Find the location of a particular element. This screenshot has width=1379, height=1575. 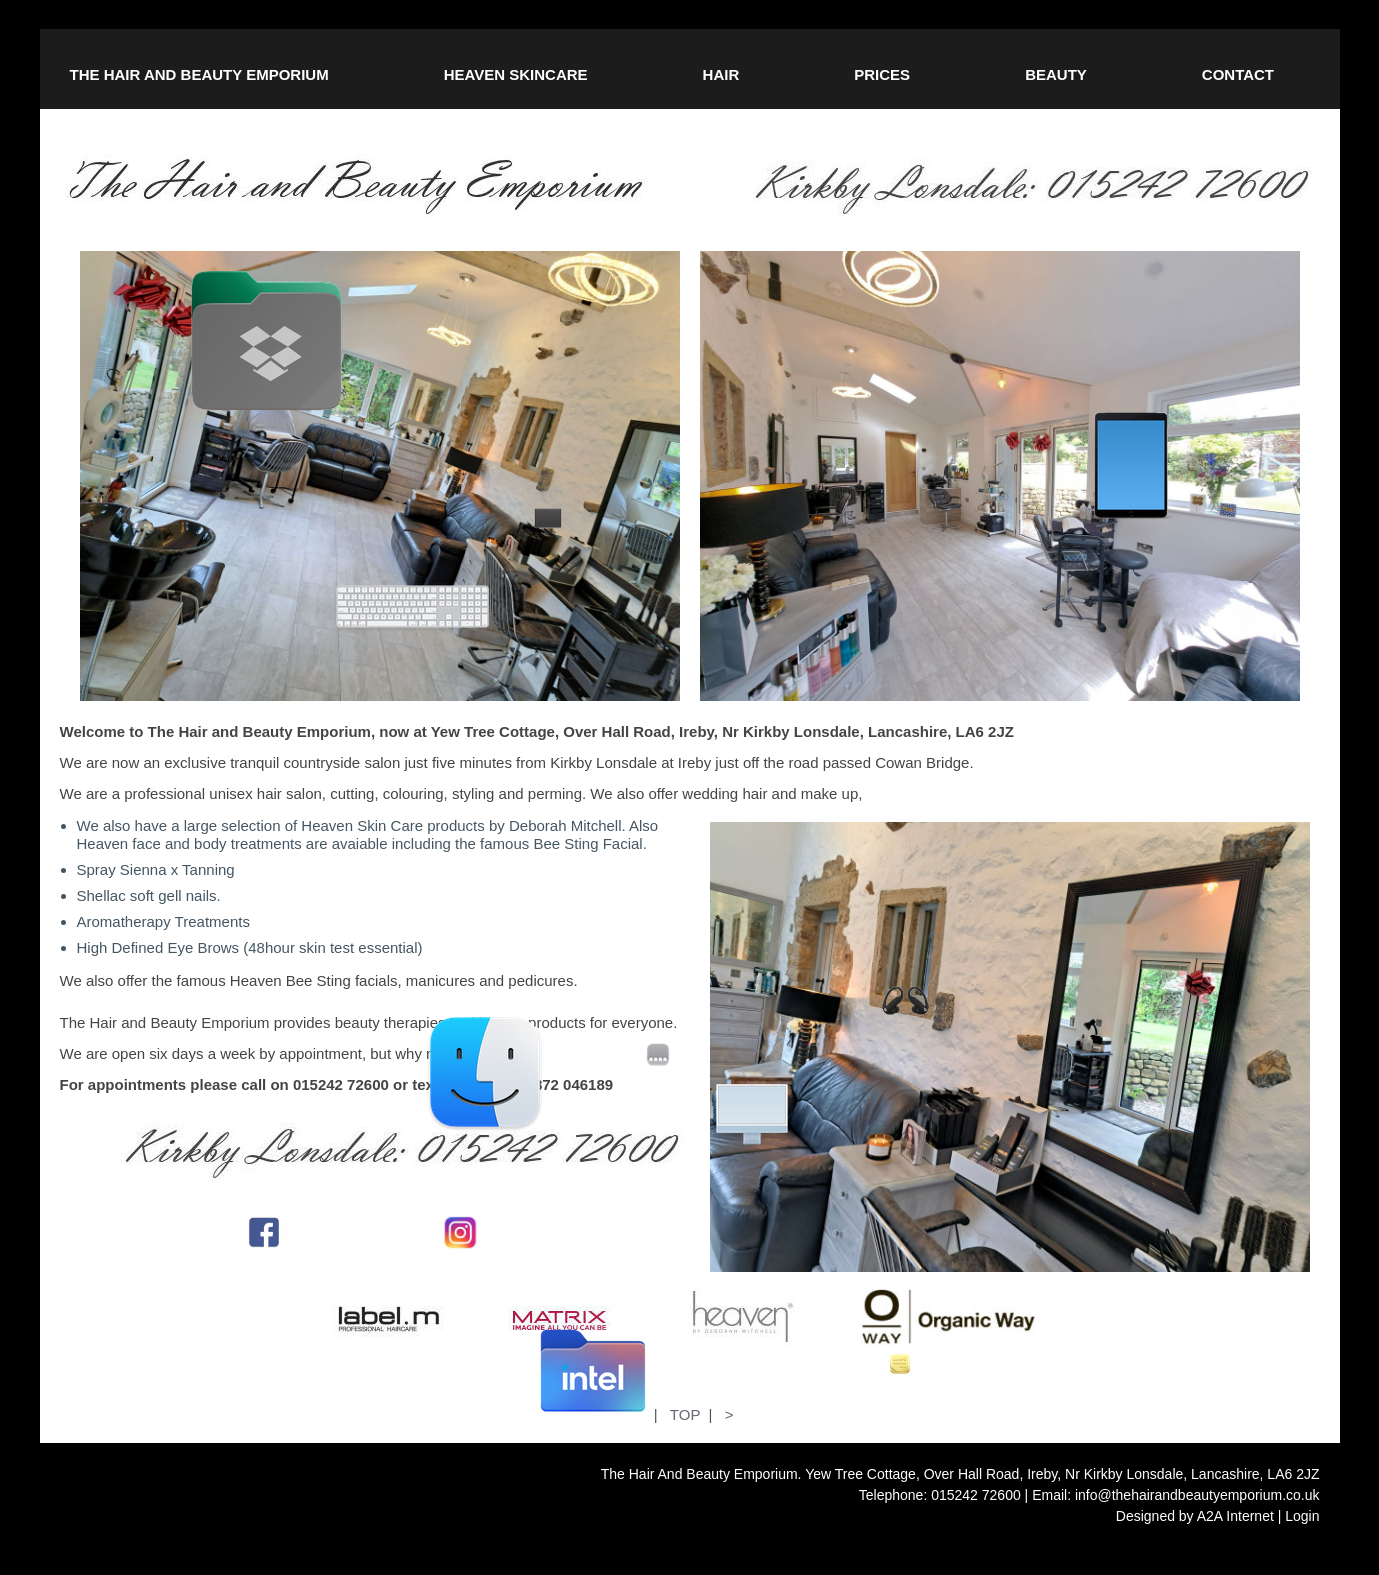

connect a bluetooth keyboard is located at coordinates (412, 606).